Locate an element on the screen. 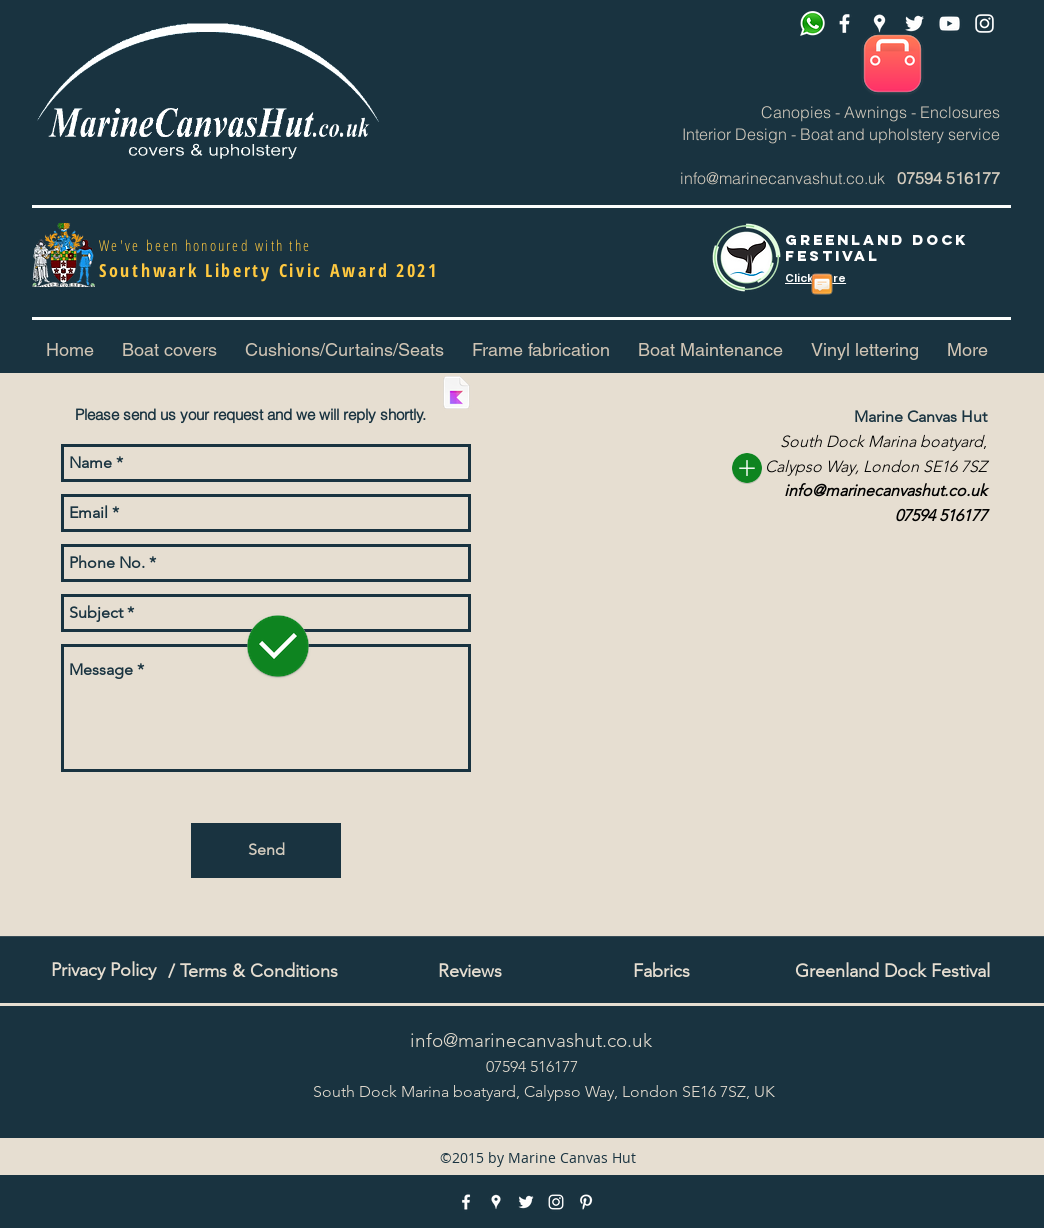  add a new item is located at coordinates (747, 468).